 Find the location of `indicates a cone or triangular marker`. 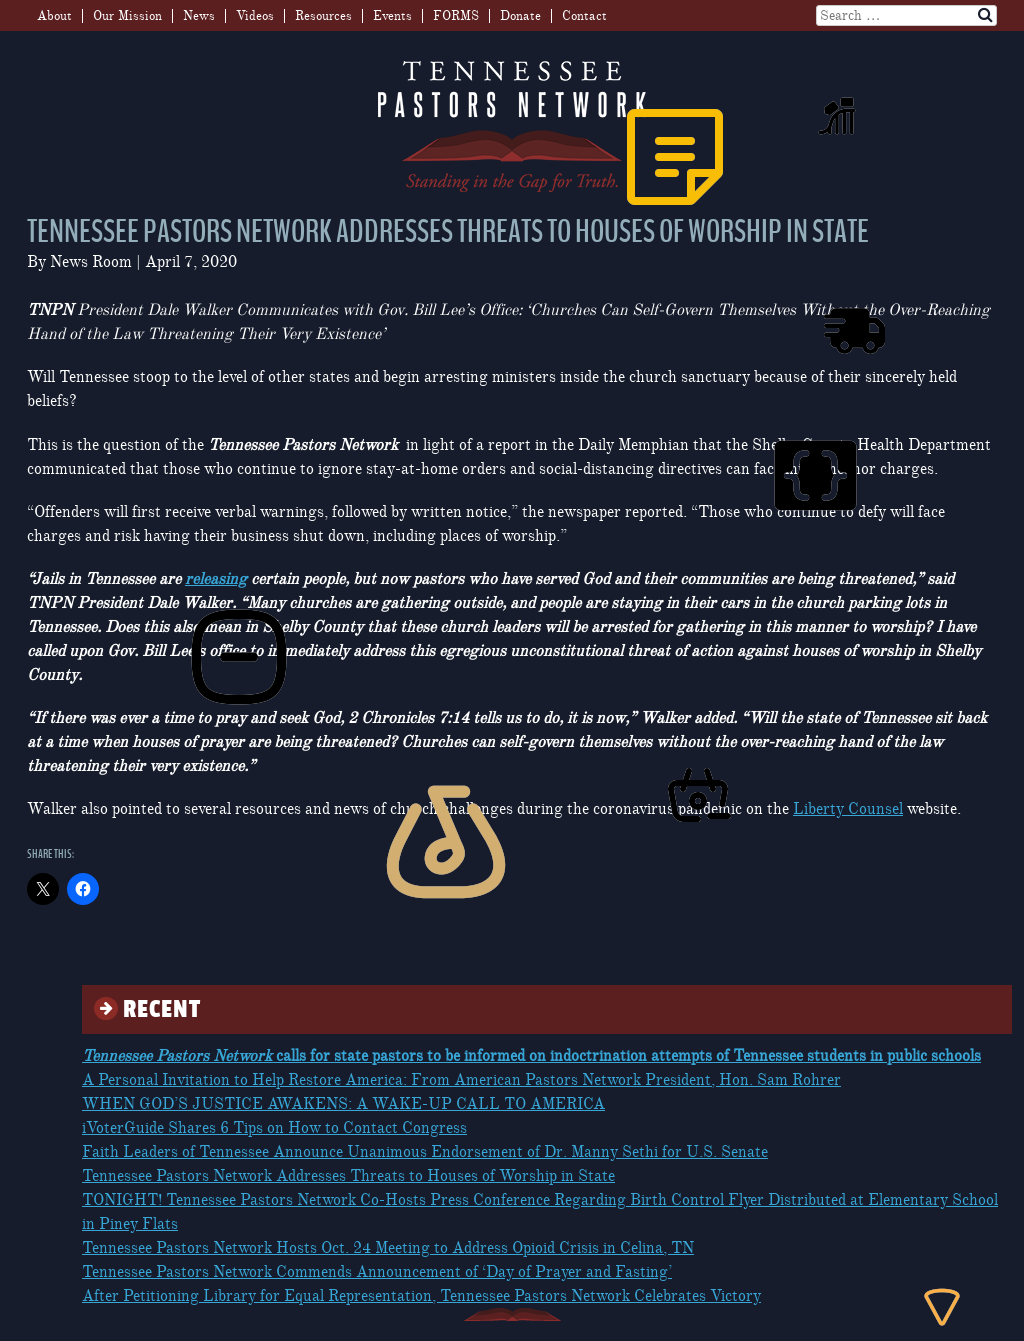

indicates a cone or triangular marker is located at coordinates (942, 1308).